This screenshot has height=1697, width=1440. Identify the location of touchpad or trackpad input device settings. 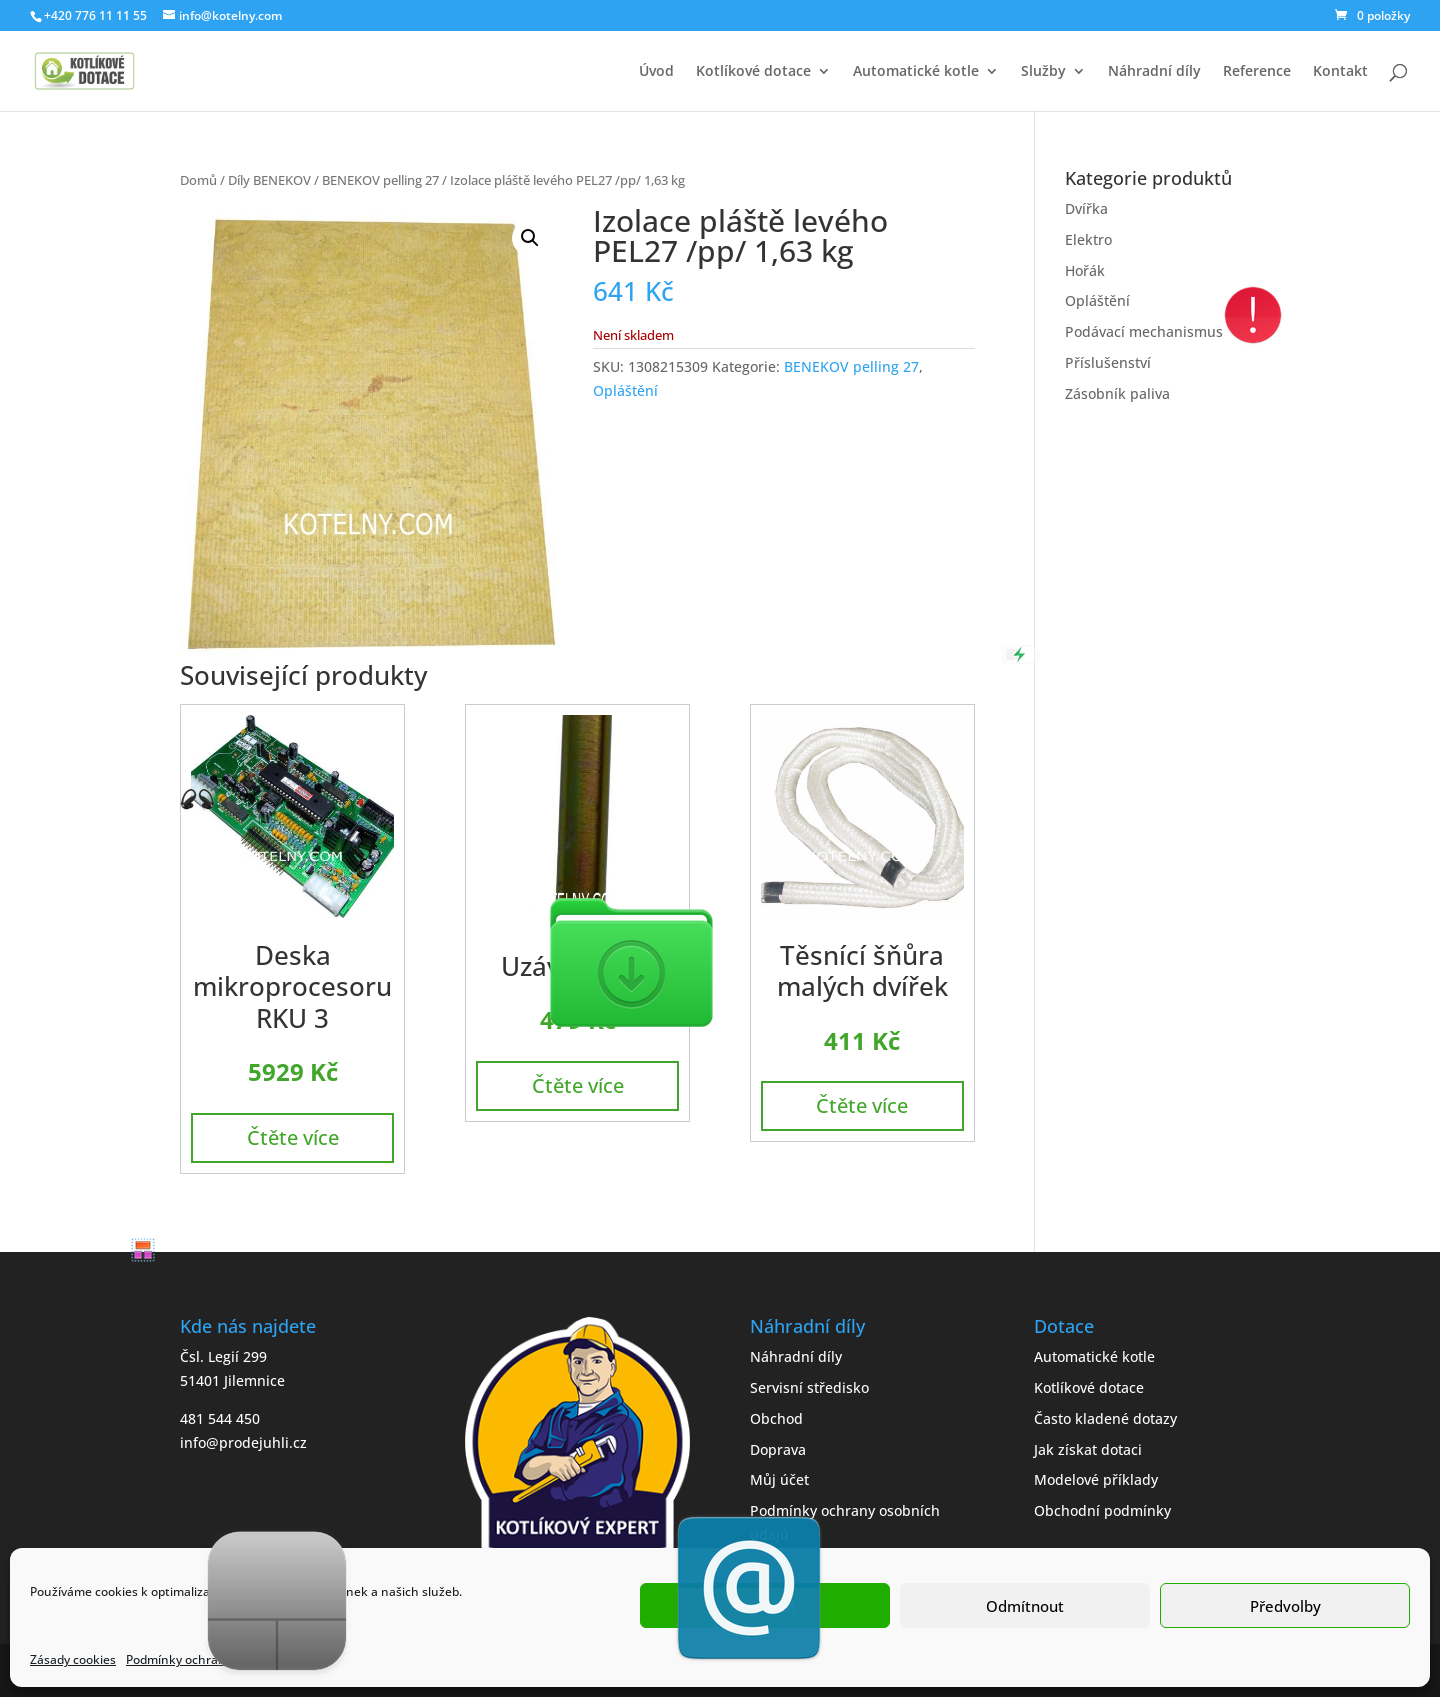
(277, 1601).